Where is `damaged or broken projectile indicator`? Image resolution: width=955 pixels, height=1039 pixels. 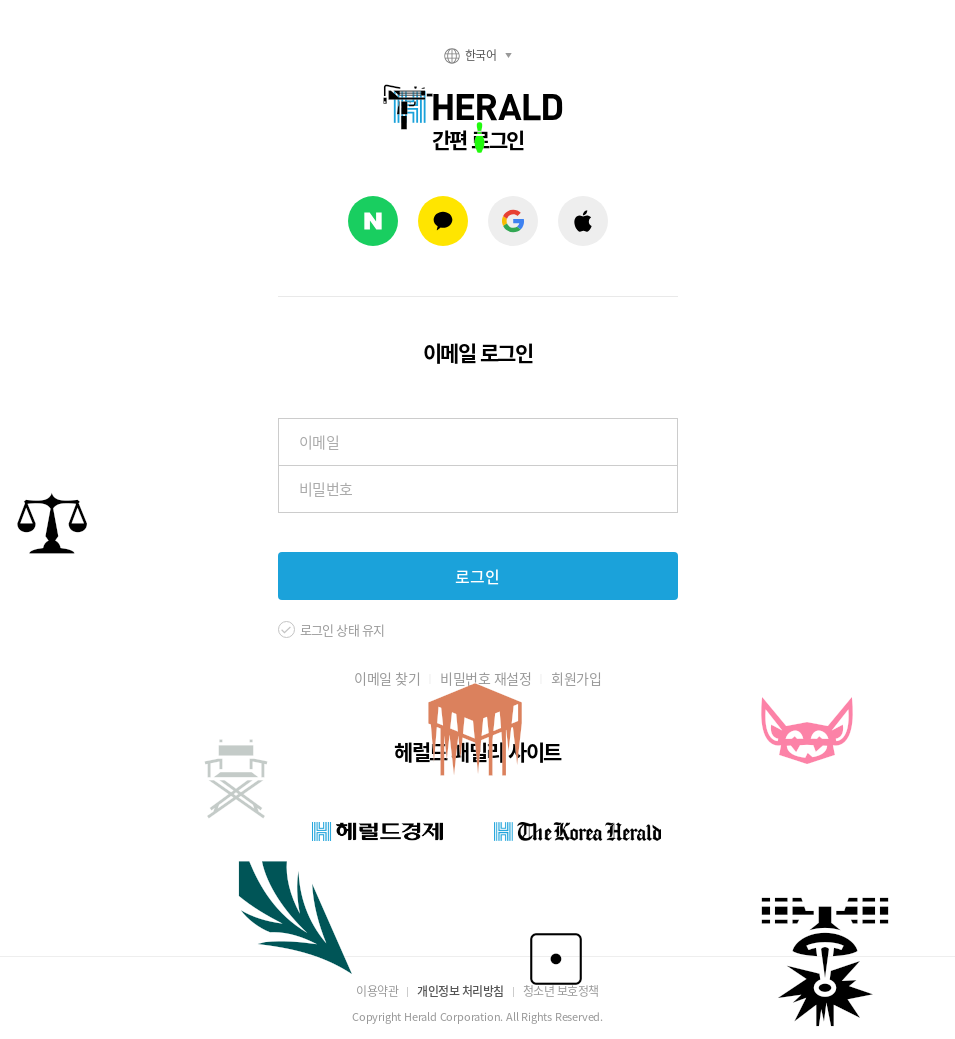
damaged or broken projectile indicator is located at coordinates (294, 916).